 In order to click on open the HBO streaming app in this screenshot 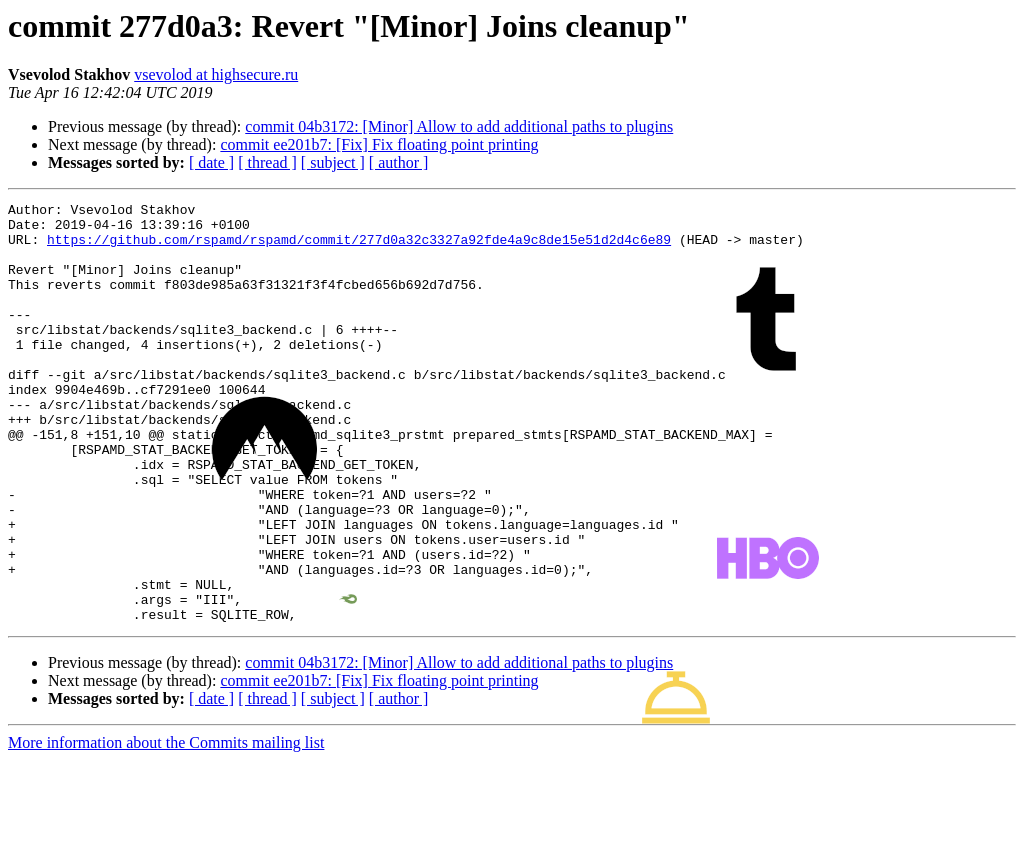, I will do `click(768, 558)`.